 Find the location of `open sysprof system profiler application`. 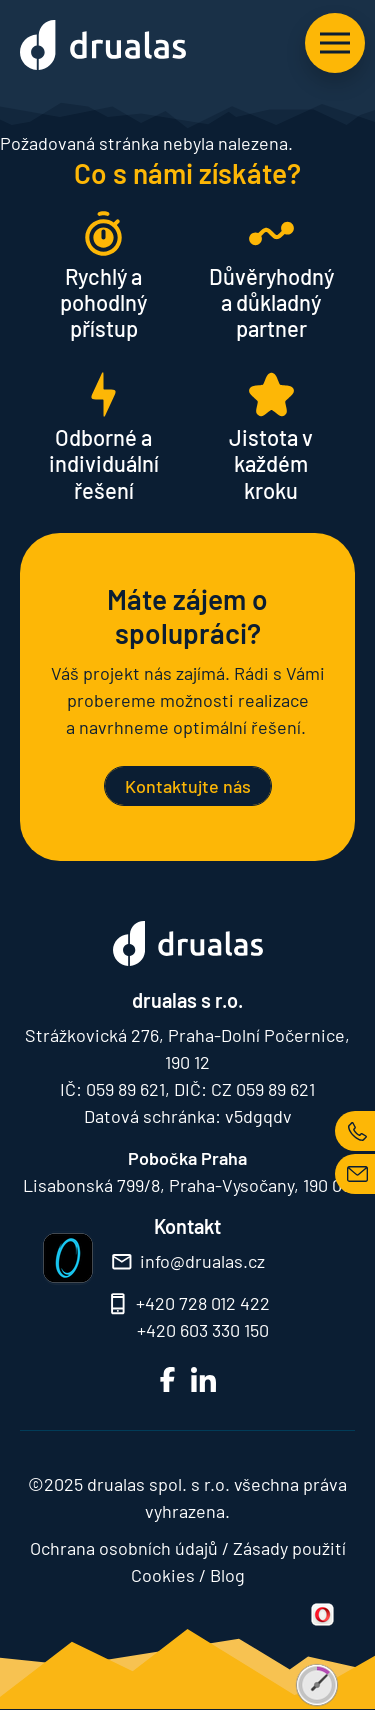

open sysprof system profiler application is located at coordinates (317, 1685).